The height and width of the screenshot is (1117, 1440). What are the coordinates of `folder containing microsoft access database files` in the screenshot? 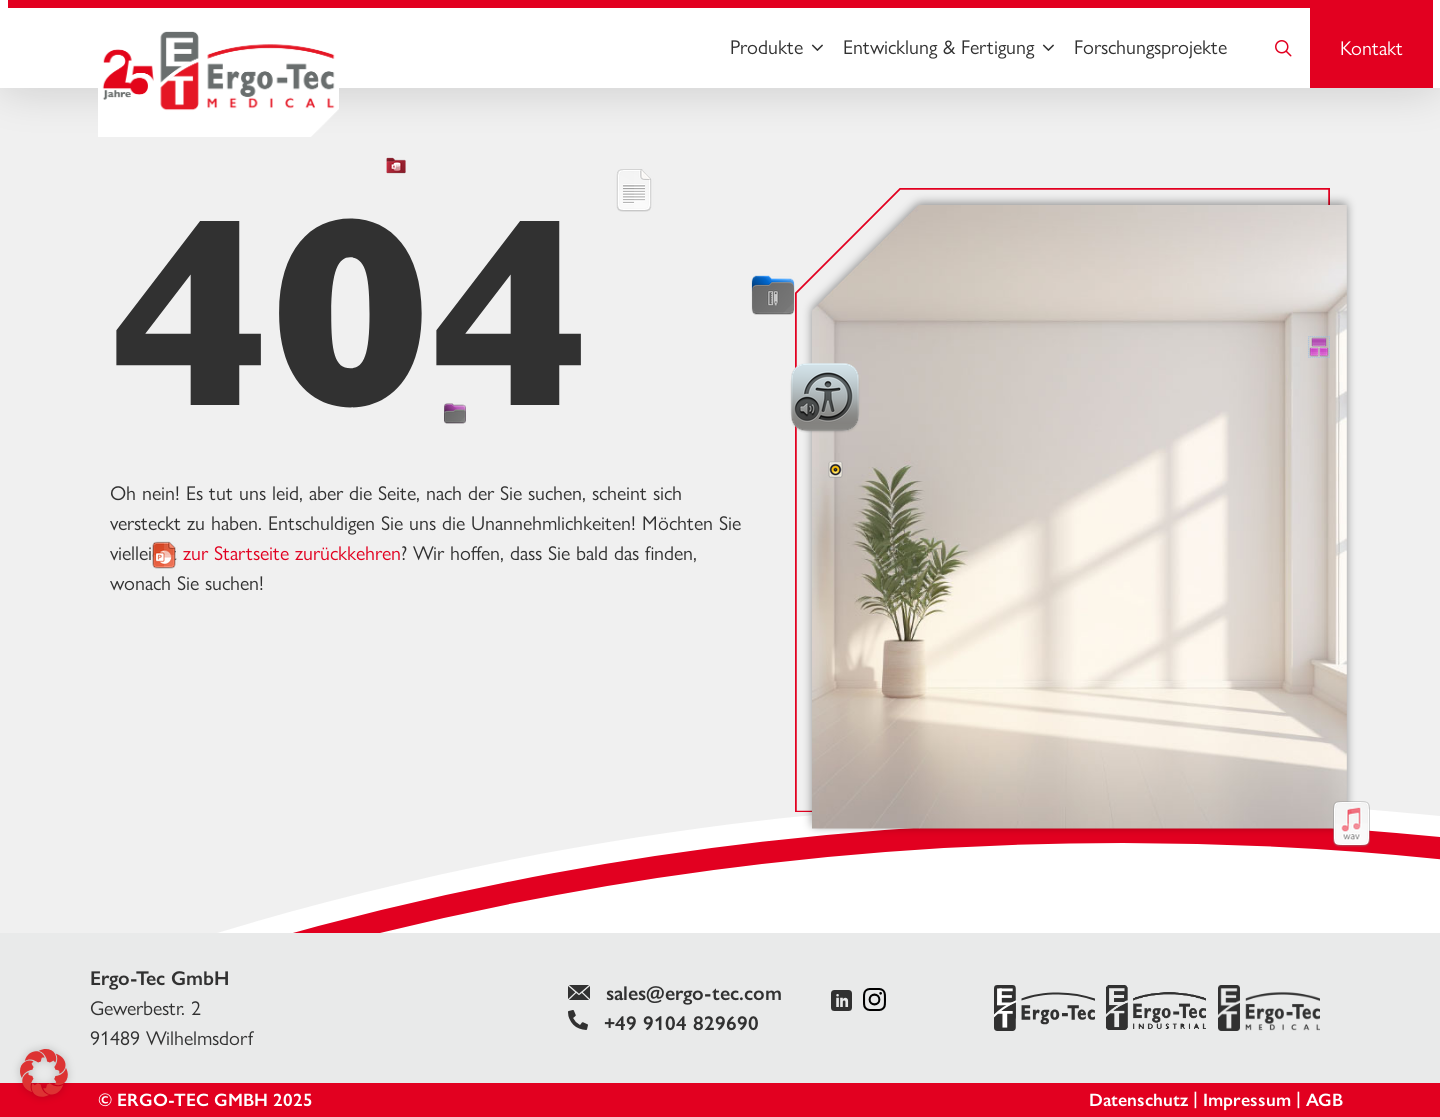 It's located at (396, 166).